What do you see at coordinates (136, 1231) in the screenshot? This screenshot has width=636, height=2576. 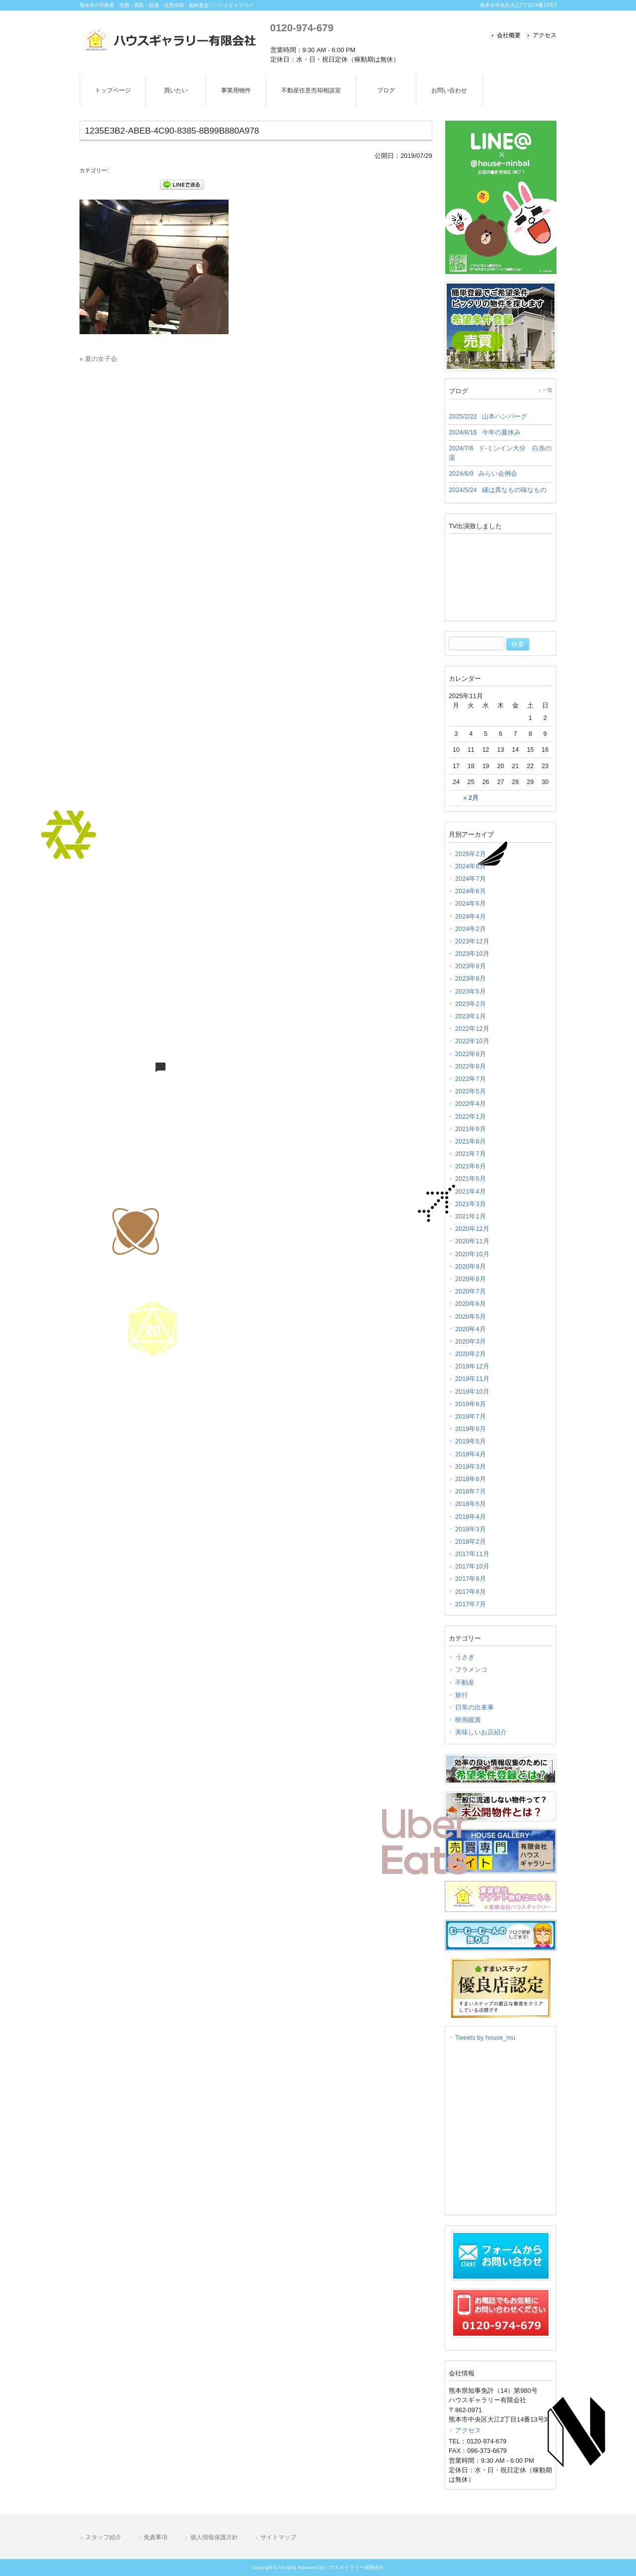 I see `ReactOS project logo` at bounding box center [136, 1231].